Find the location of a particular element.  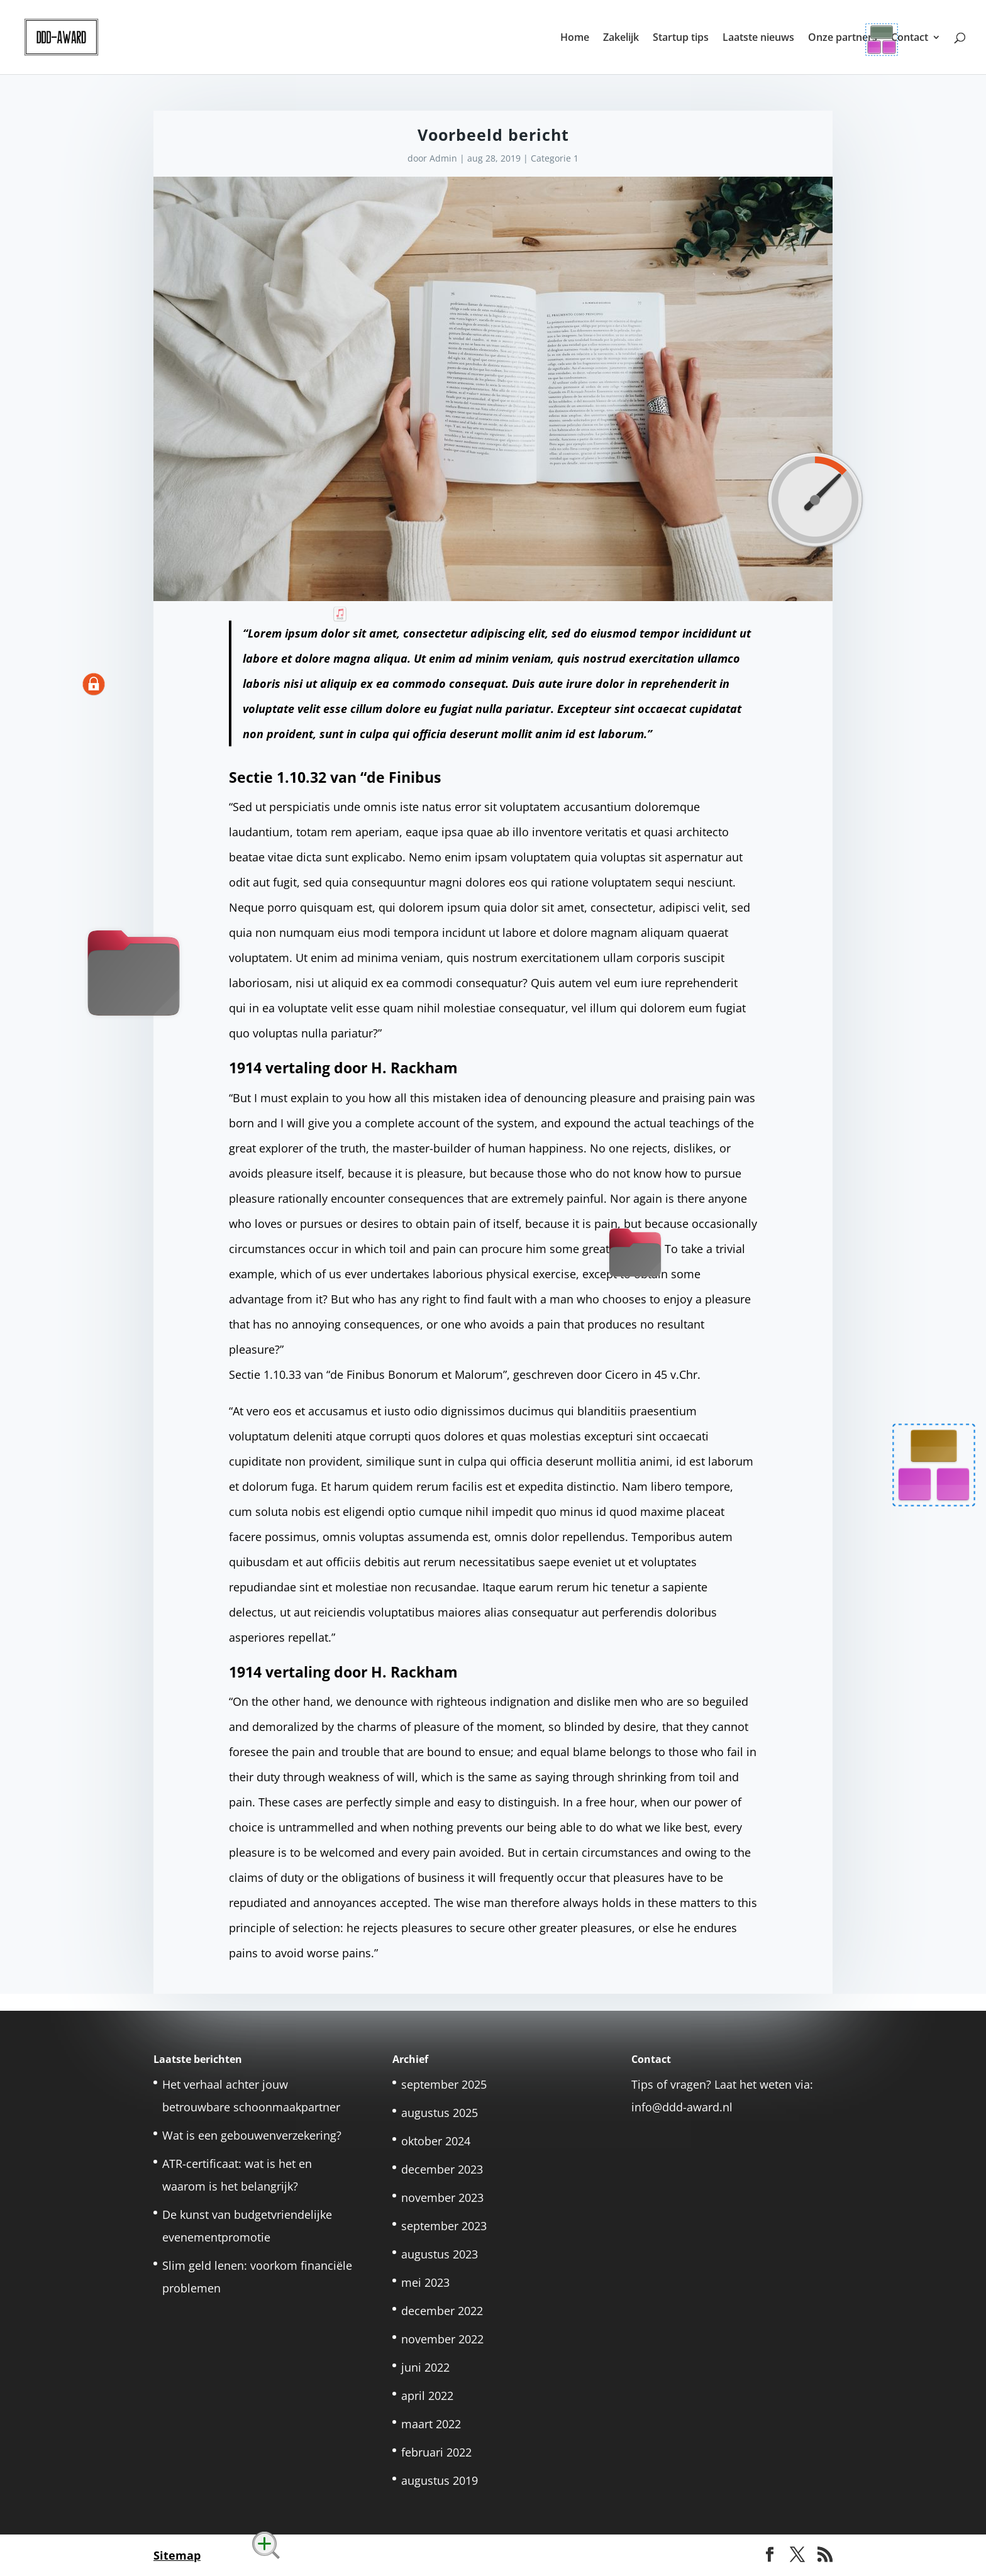

an open folder in the file system is located at coordinates (635, 1252).